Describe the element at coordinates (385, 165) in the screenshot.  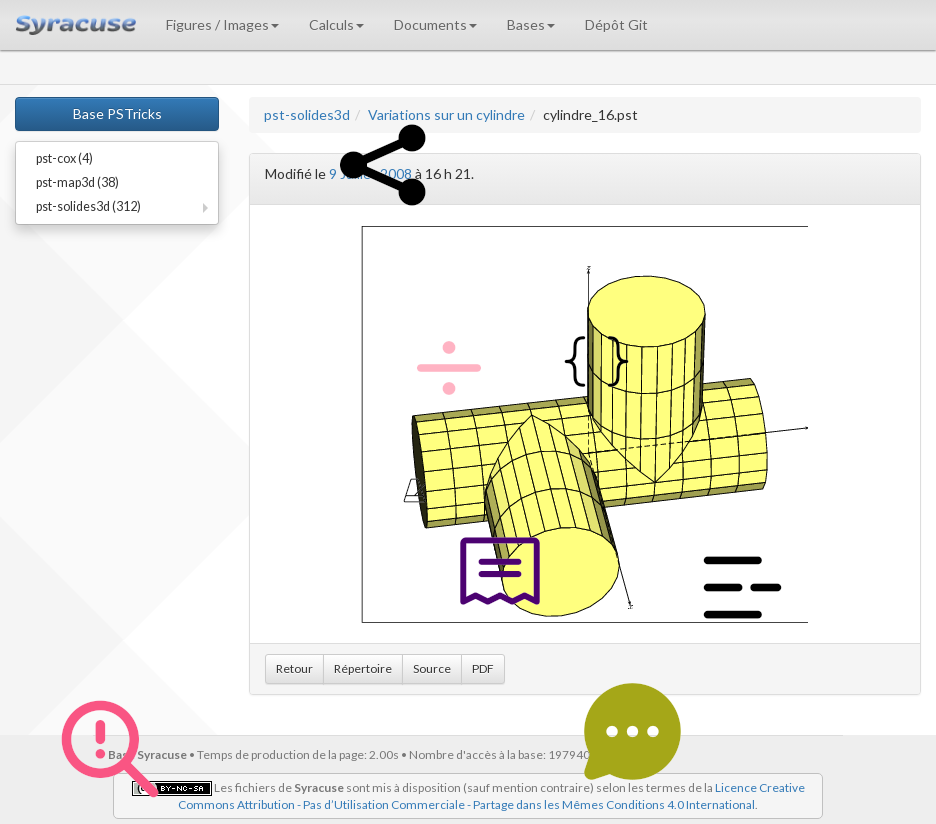
I see `share content with others` at that location.